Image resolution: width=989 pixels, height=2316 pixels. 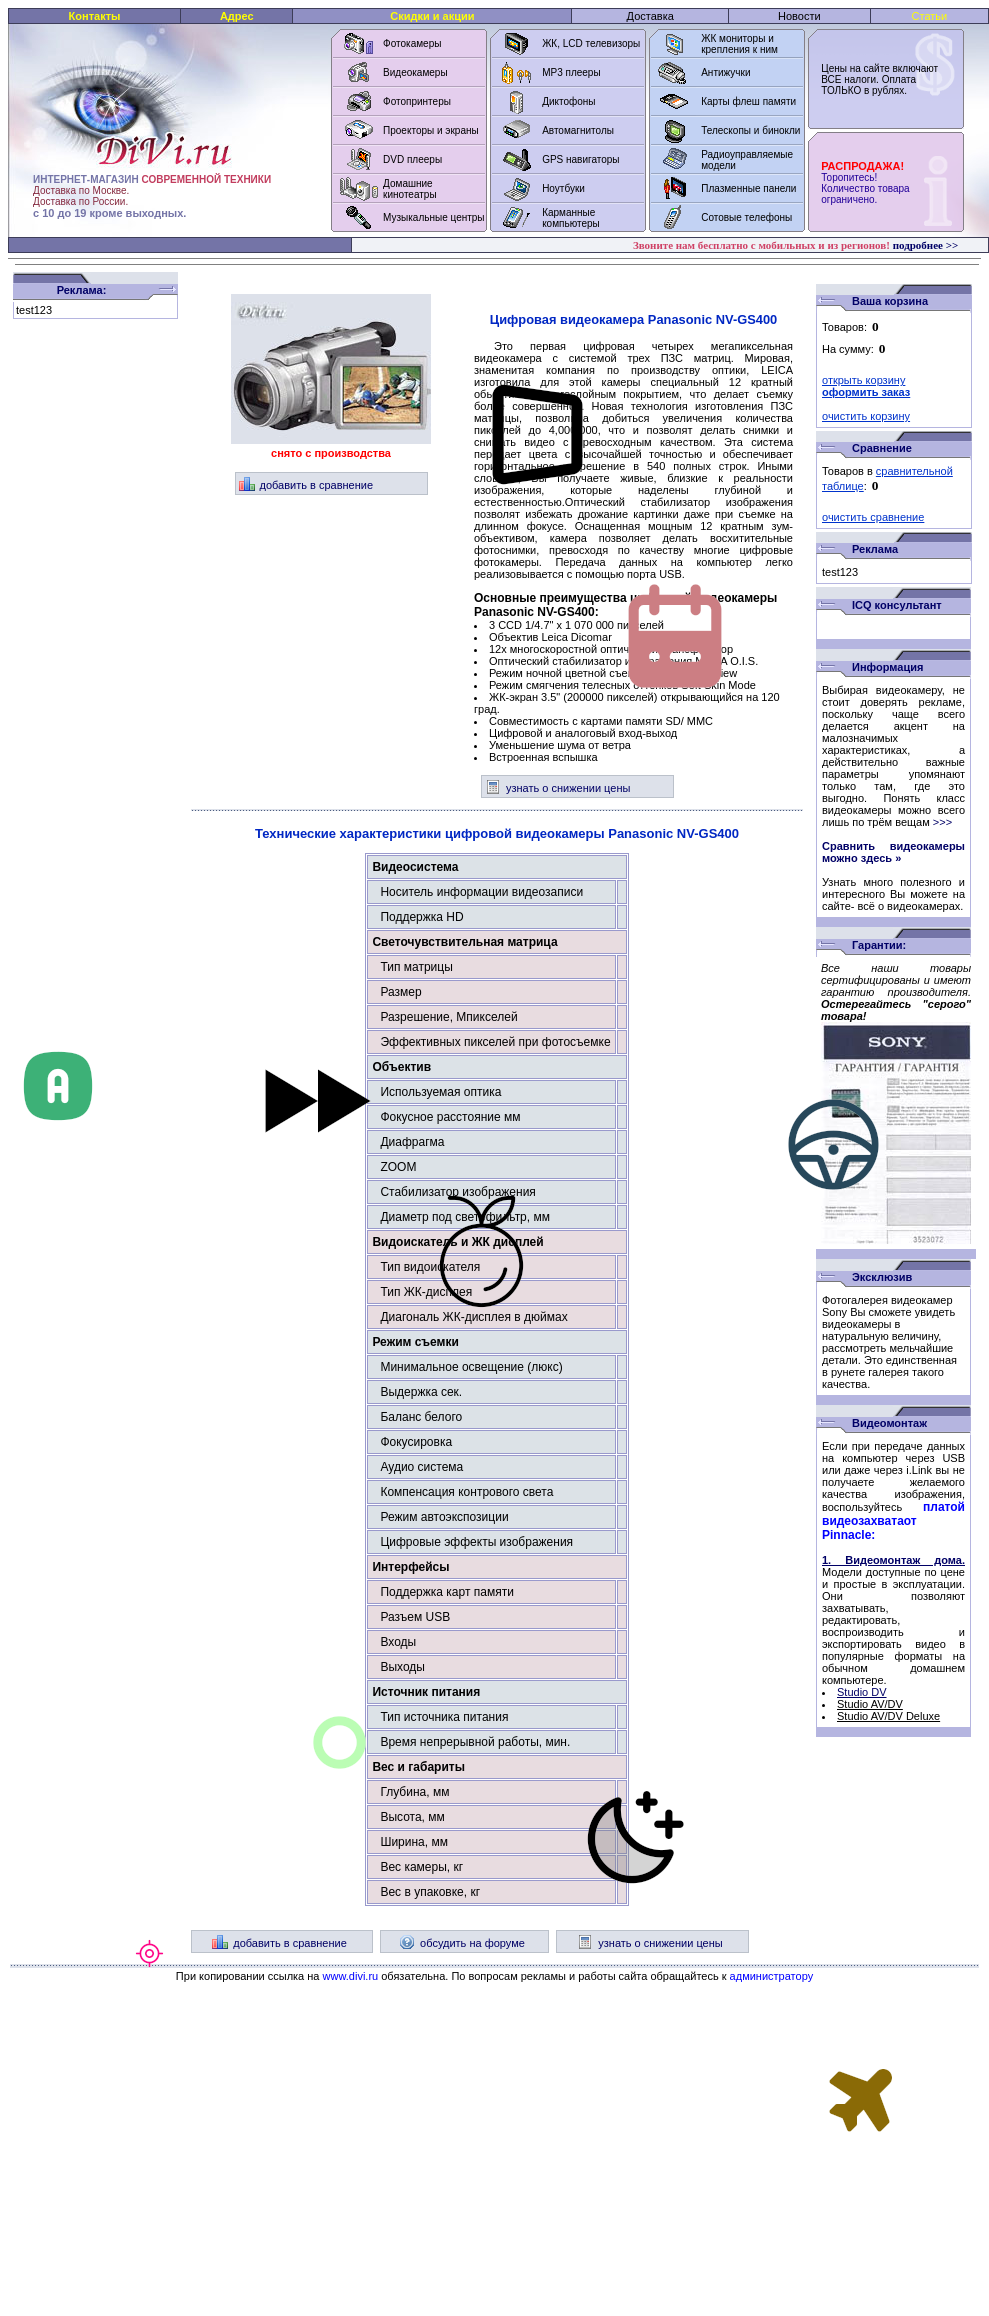 I want to click on skip to next track, so click(x=318, y=1101).